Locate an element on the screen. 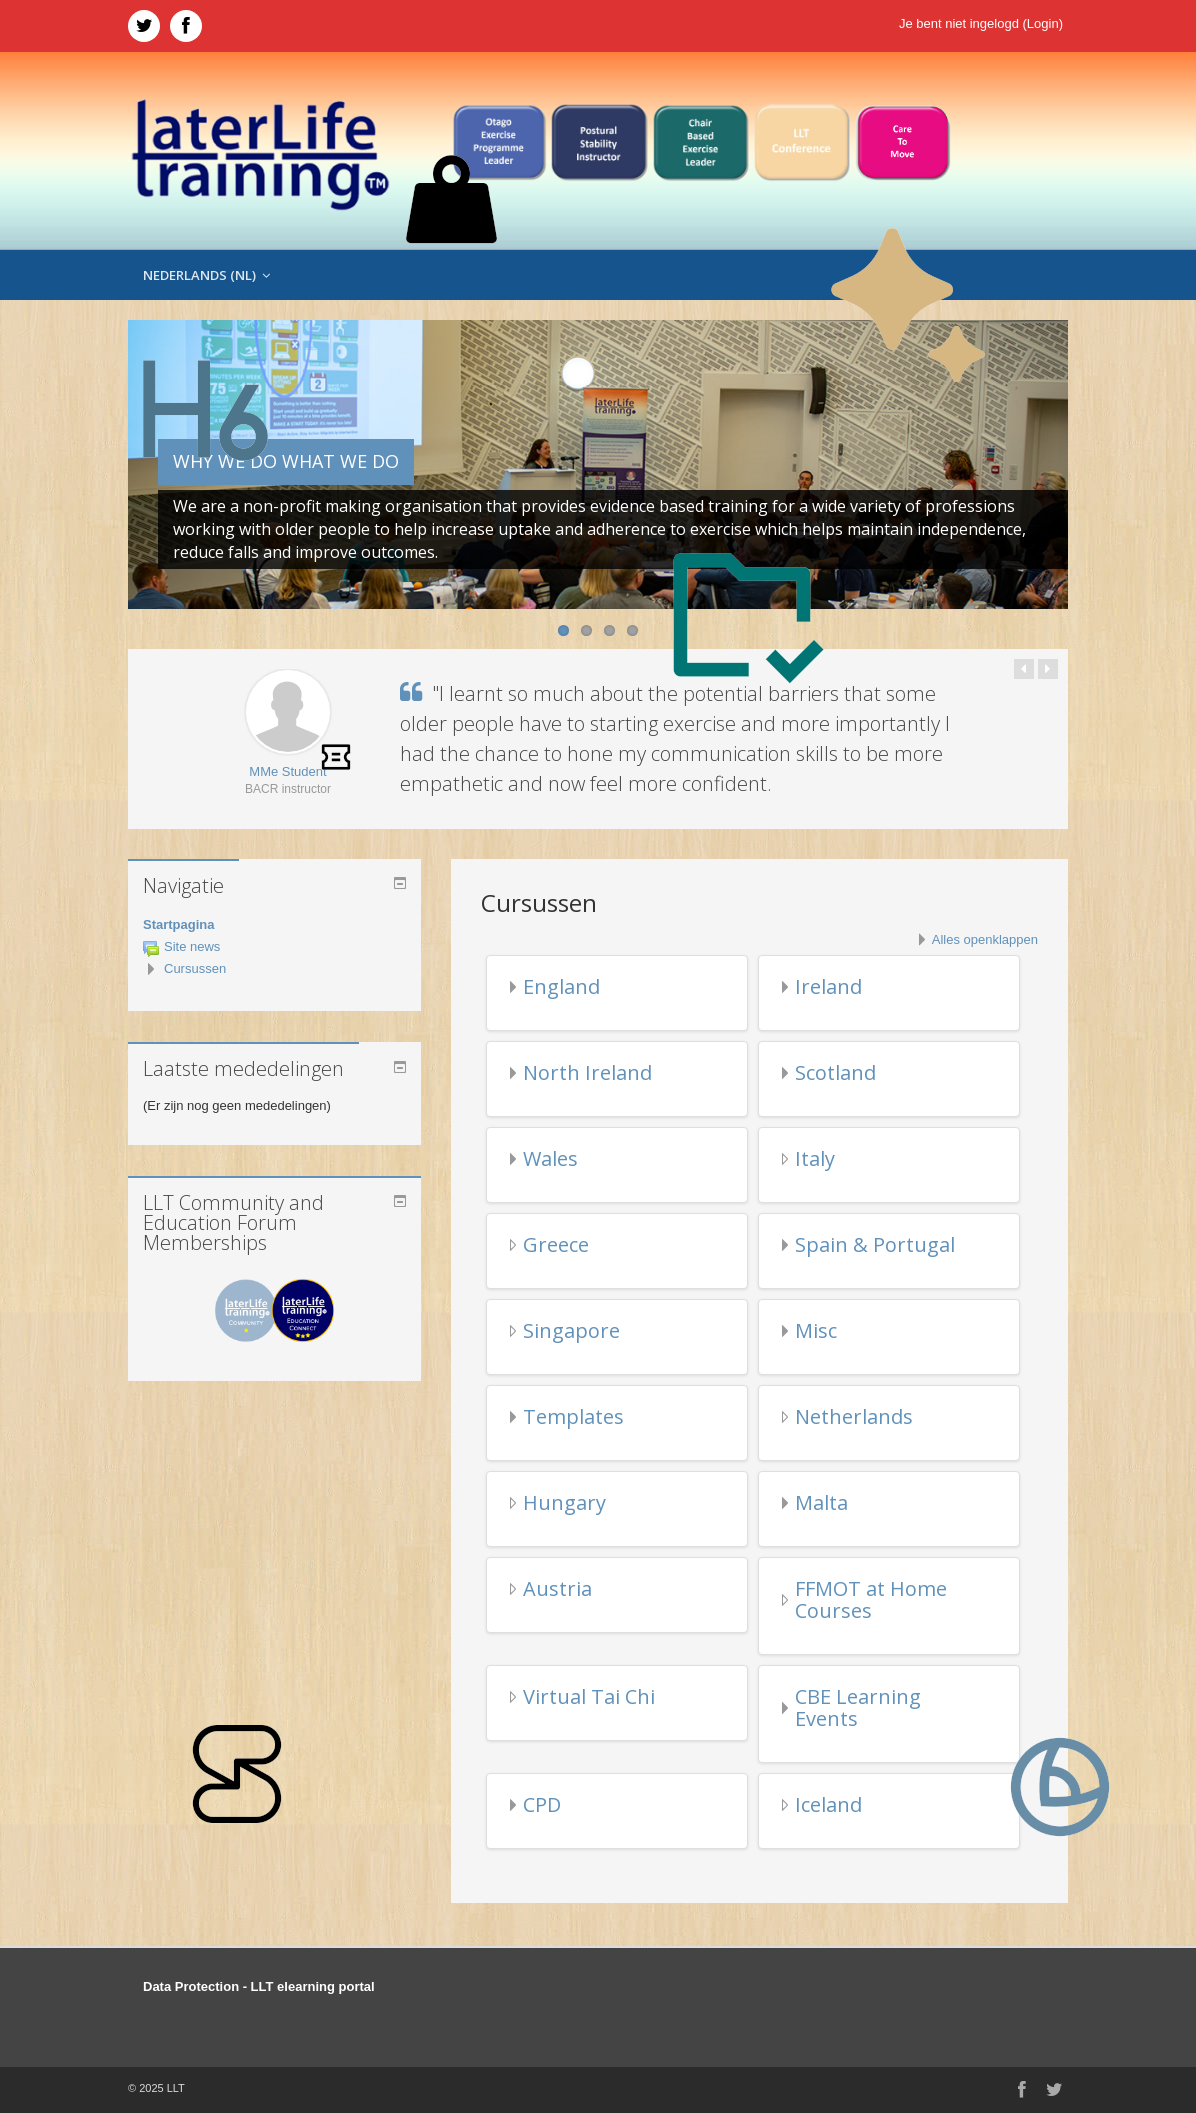  folder successfully verified or approved is located at coordinates (742, 615).